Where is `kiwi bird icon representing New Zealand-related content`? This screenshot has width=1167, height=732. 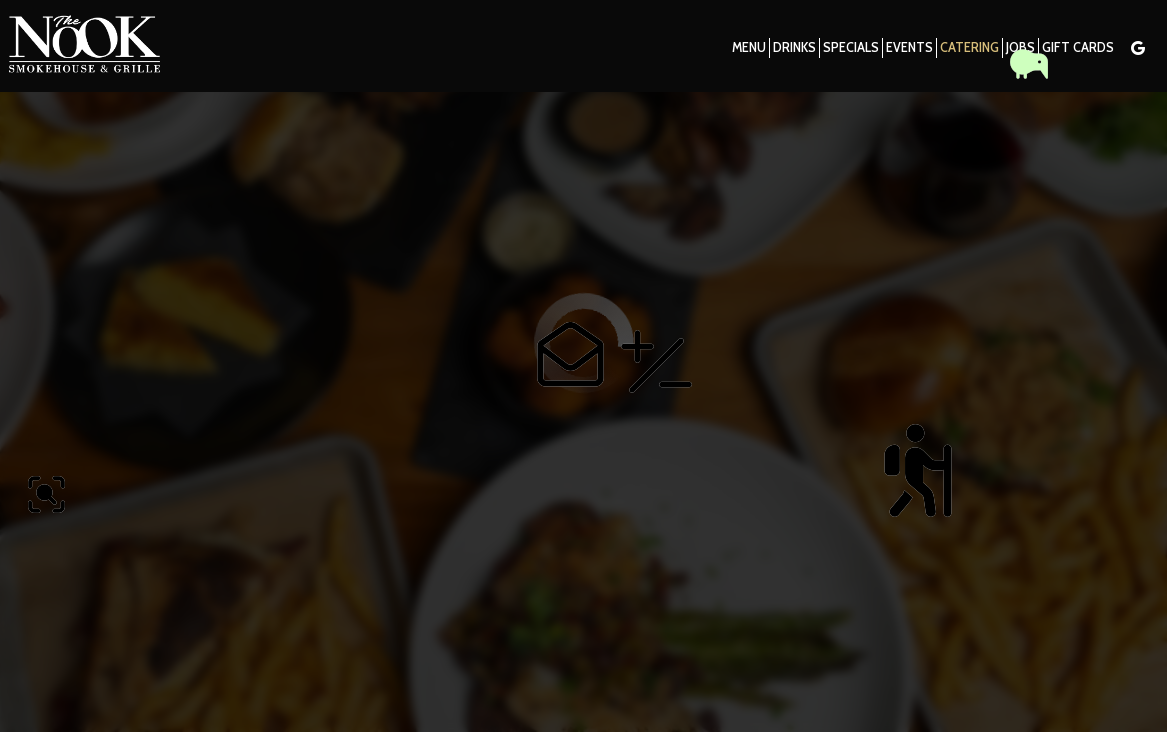 kiwi bird icon representing New Zealand-related content is located at coordinates (1029, 64).